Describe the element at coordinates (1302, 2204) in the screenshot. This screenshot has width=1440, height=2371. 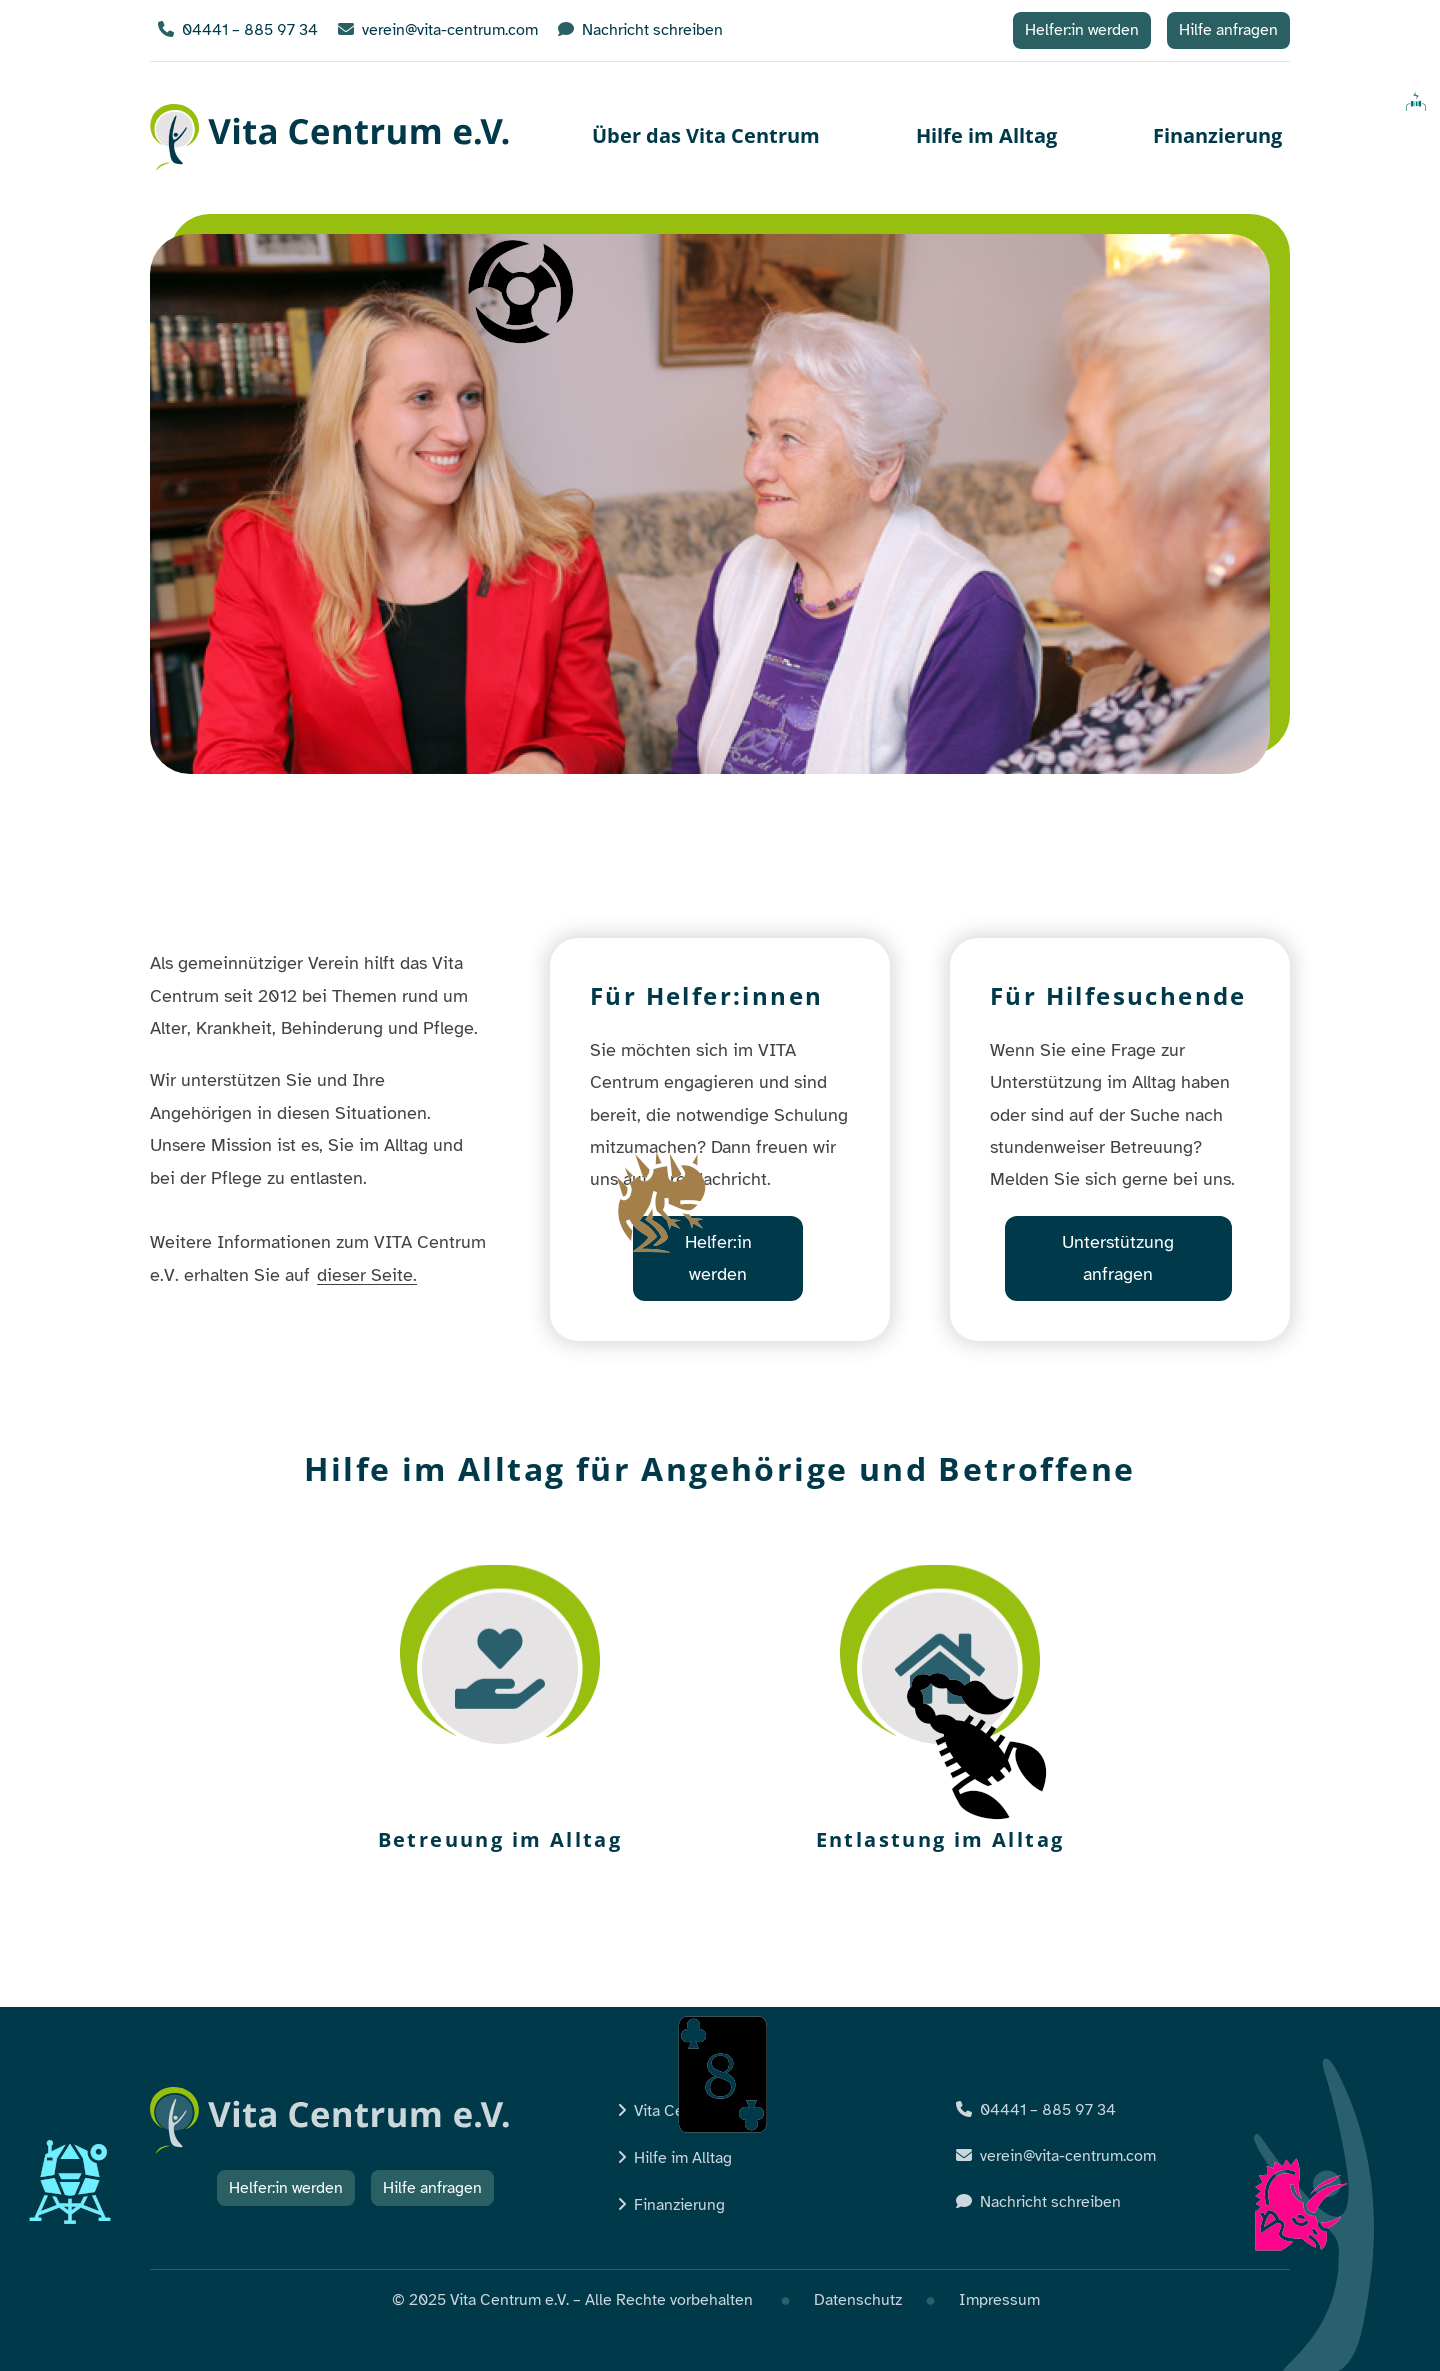
I see `access dinosaur-themed game or content` at that location.